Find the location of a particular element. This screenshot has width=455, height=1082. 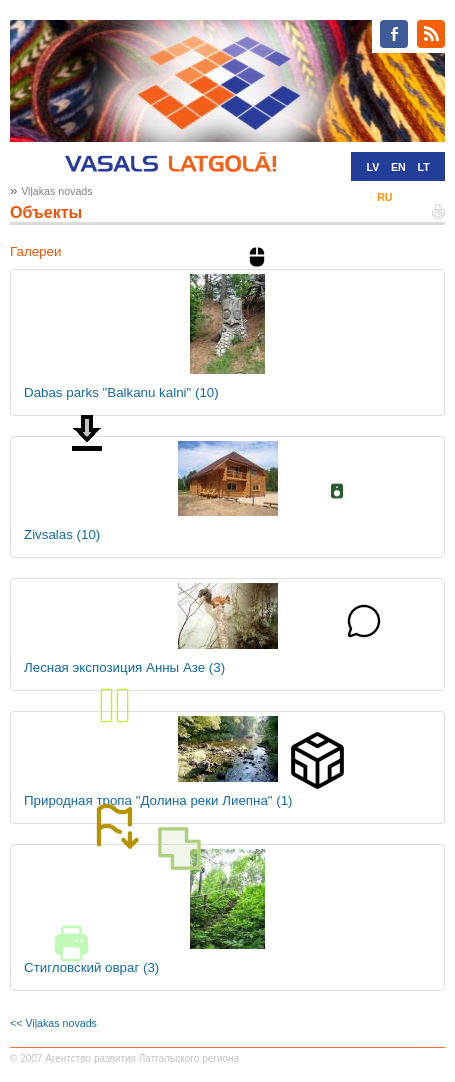

indicates mouse input device settings is located at coordinates (257, 257).